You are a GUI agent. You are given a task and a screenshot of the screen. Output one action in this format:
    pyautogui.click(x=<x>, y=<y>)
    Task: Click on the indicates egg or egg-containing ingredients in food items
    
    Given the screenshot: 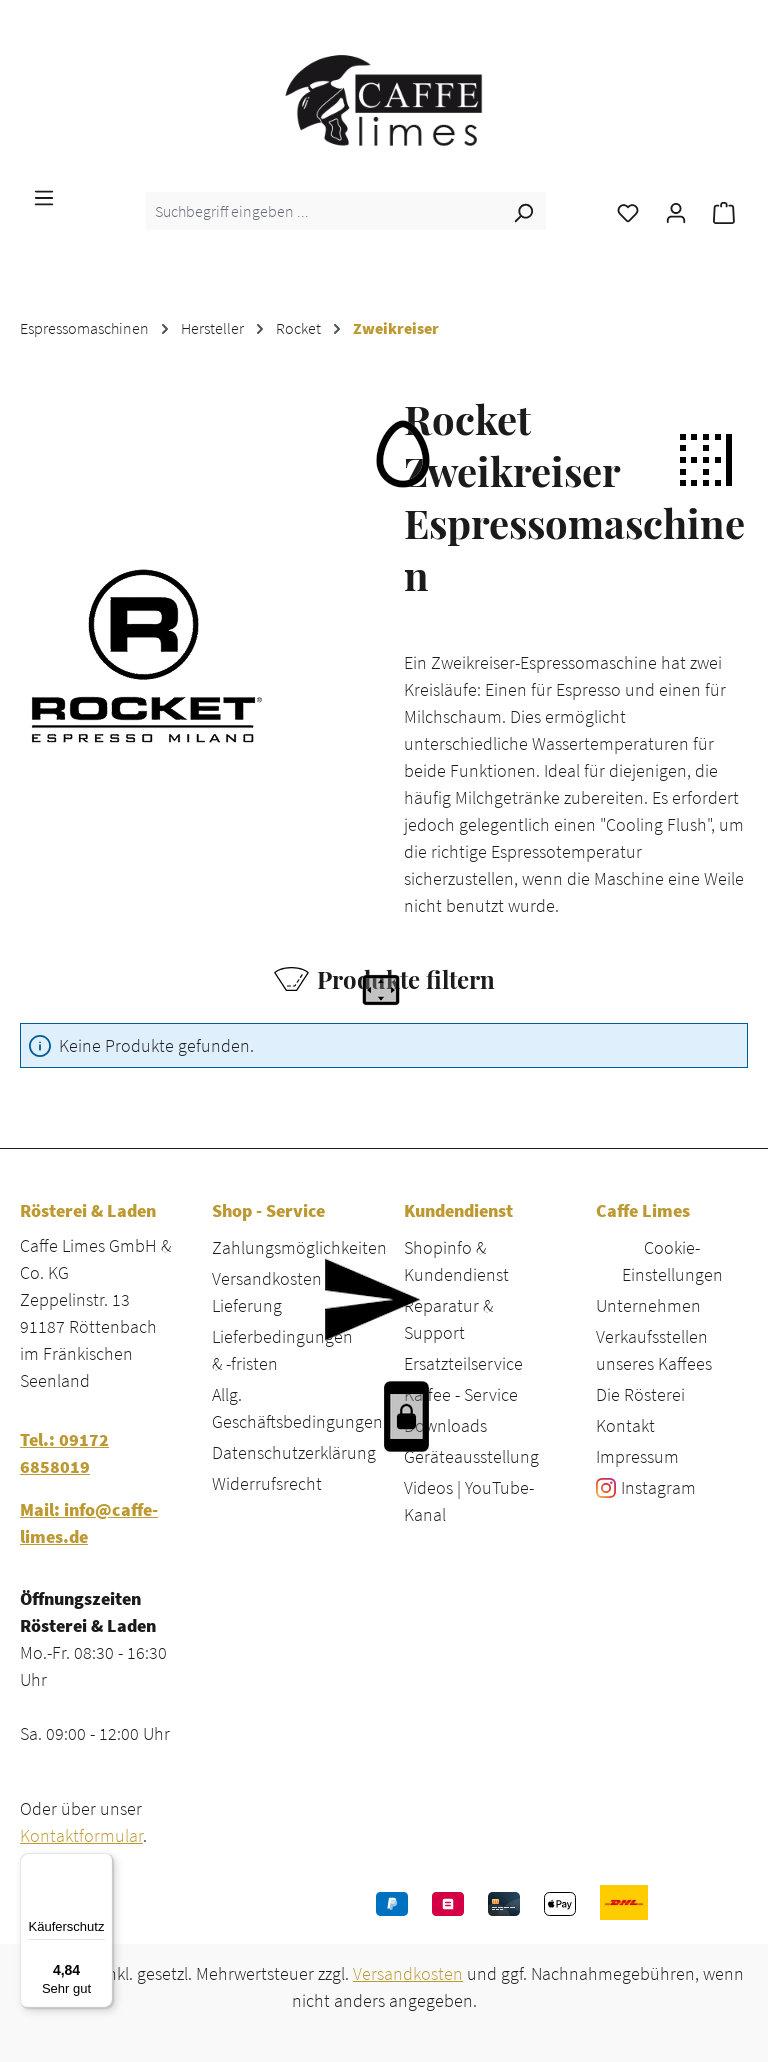 What is the action you would take?
    pyautogui.click(x=403, y=454)
    